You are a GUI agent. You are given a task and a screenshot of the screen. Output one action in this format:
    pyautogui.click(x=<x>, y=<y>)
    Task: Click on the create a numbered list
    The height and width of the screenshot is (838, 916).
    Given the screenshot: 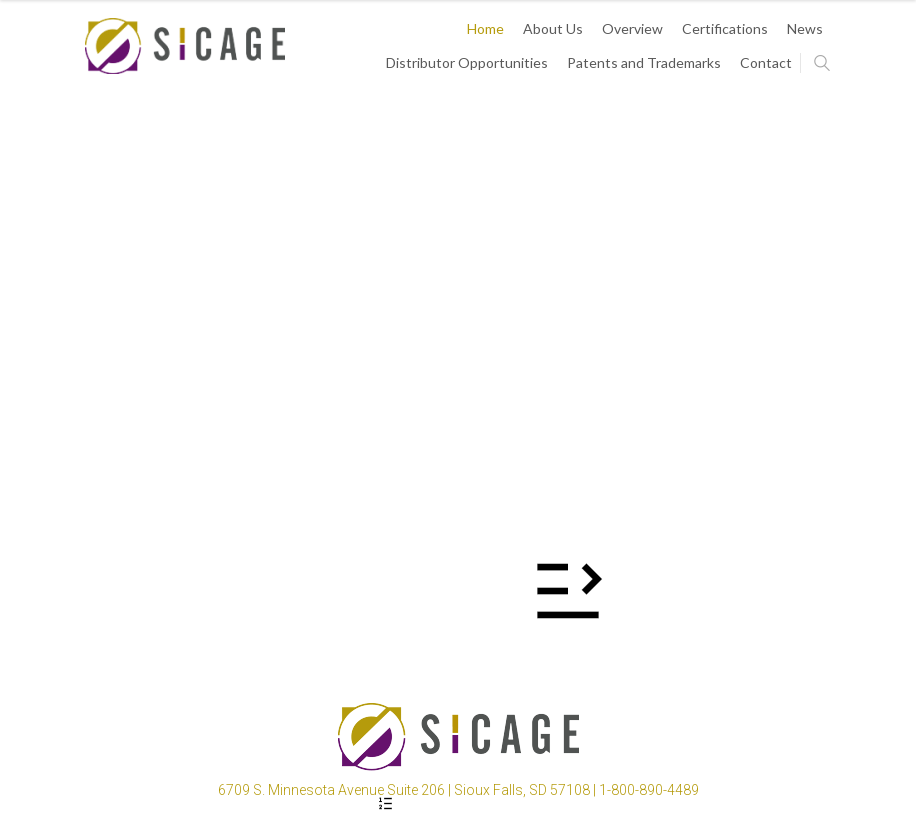 What is the action you would take?
    pyautogui.click(x=385, y=803)
    